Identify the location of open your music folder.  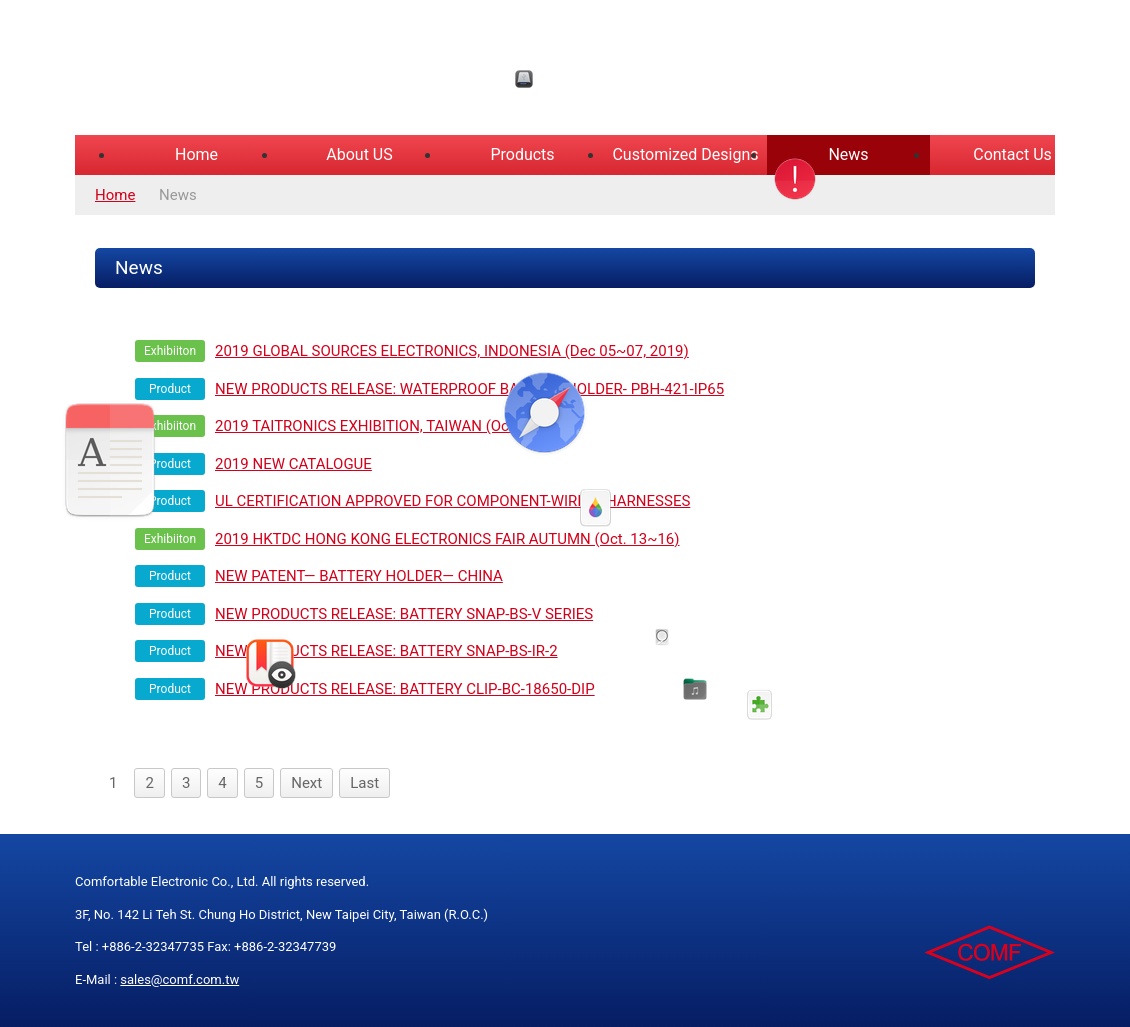
(695, 689).